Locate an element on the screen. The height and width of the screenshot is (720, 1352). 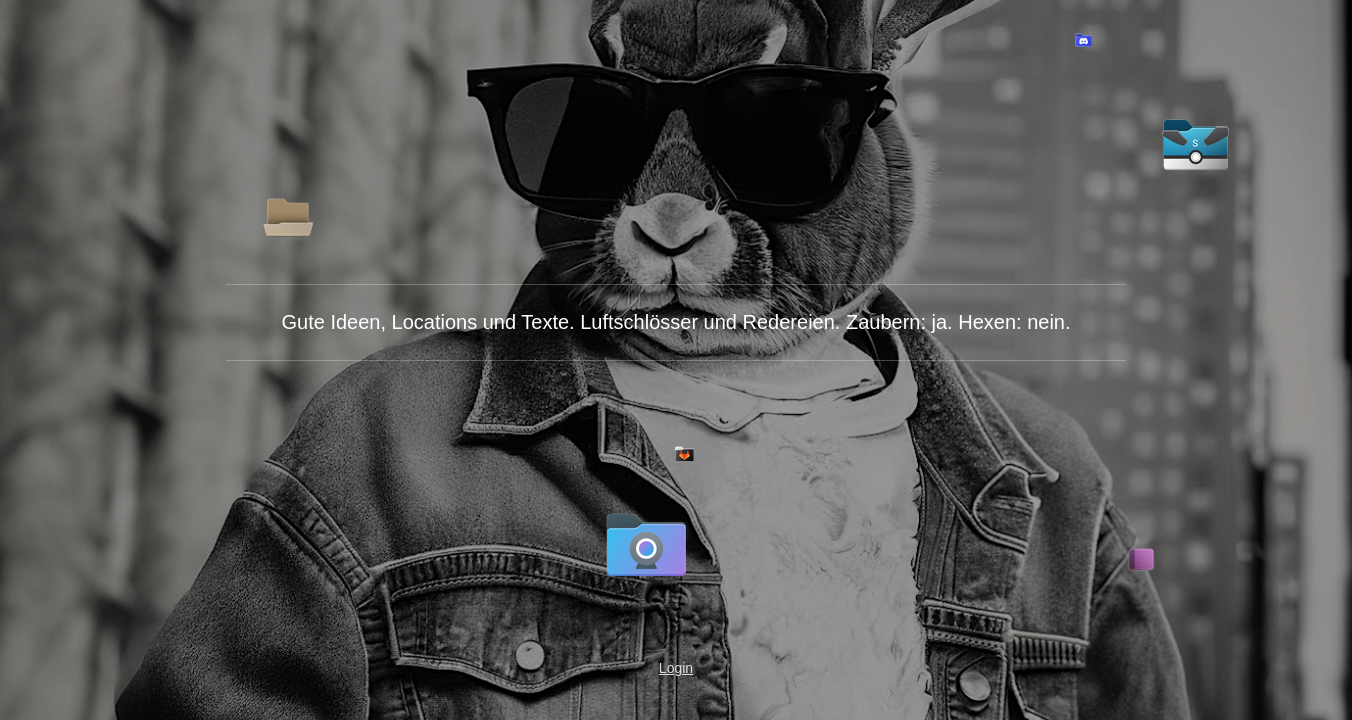
folder for discord-related files is located at coordinates (1083, 40).